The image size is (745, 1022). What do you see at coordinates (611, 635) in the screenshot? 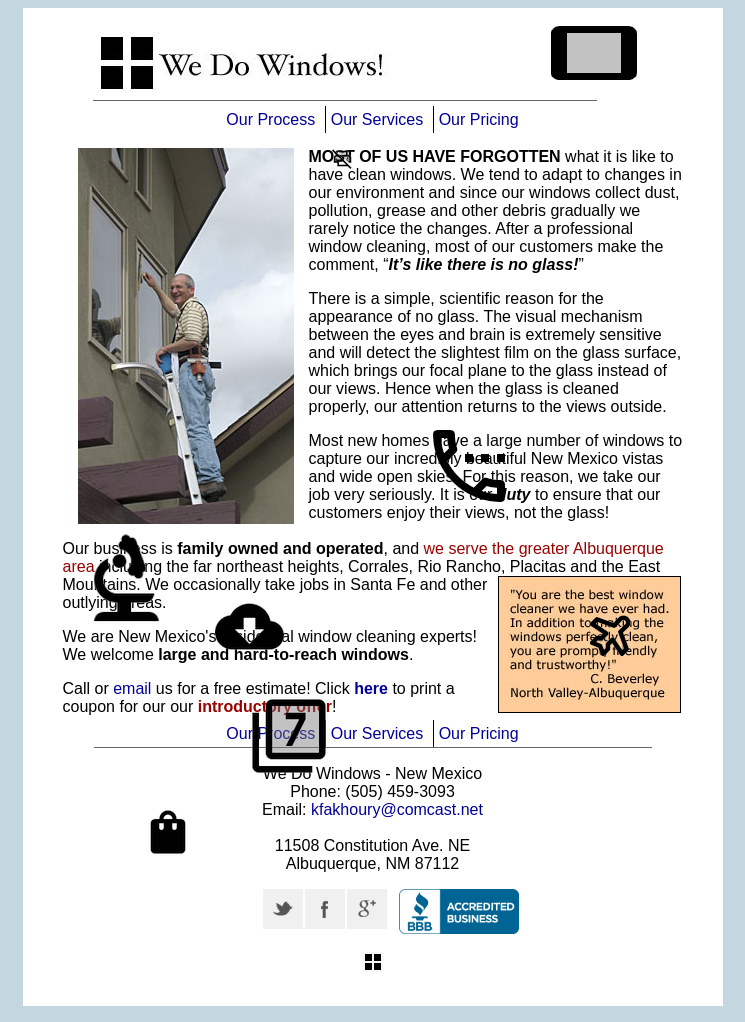
I see `enable airplane mode` at bounding box center [611, 635].